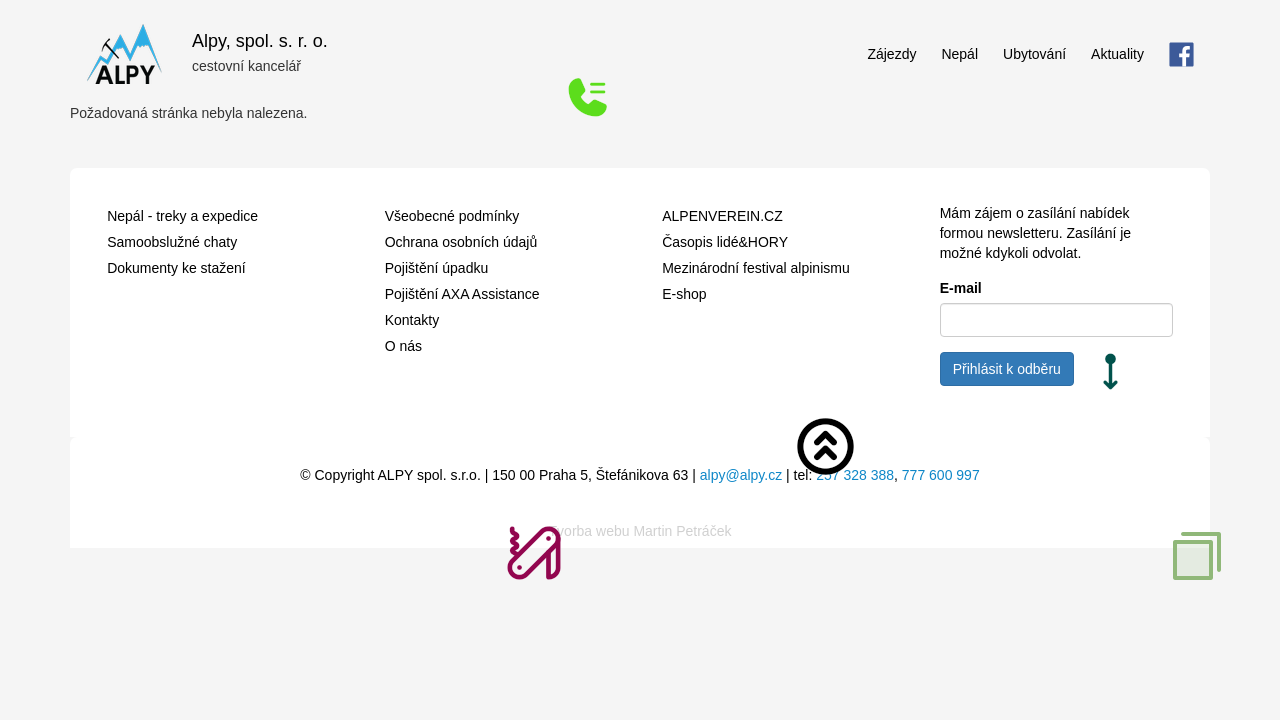 This screenshot has height=720, width=1280. Describe the element at coordinates (534, 553) in the screenshot. I see `access multi-tool or utility functions` at that location.